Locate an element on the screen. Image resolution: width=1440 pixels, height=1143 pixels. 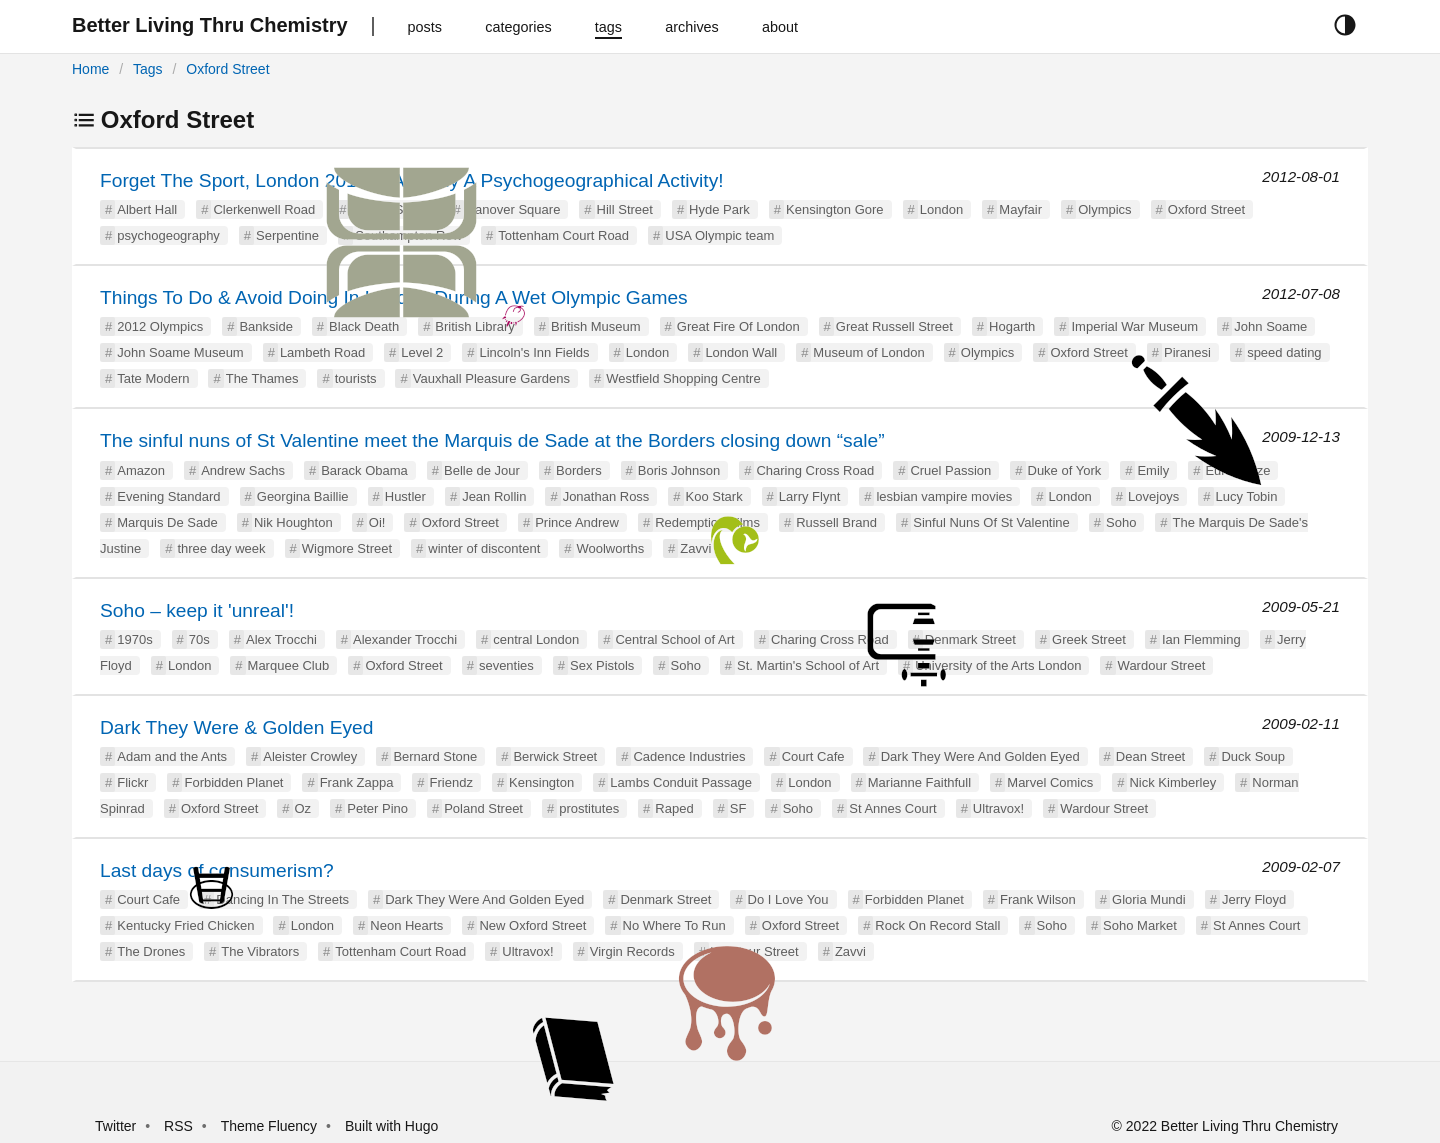
open a guidebook or manual is located at coordinates (573, 1059).